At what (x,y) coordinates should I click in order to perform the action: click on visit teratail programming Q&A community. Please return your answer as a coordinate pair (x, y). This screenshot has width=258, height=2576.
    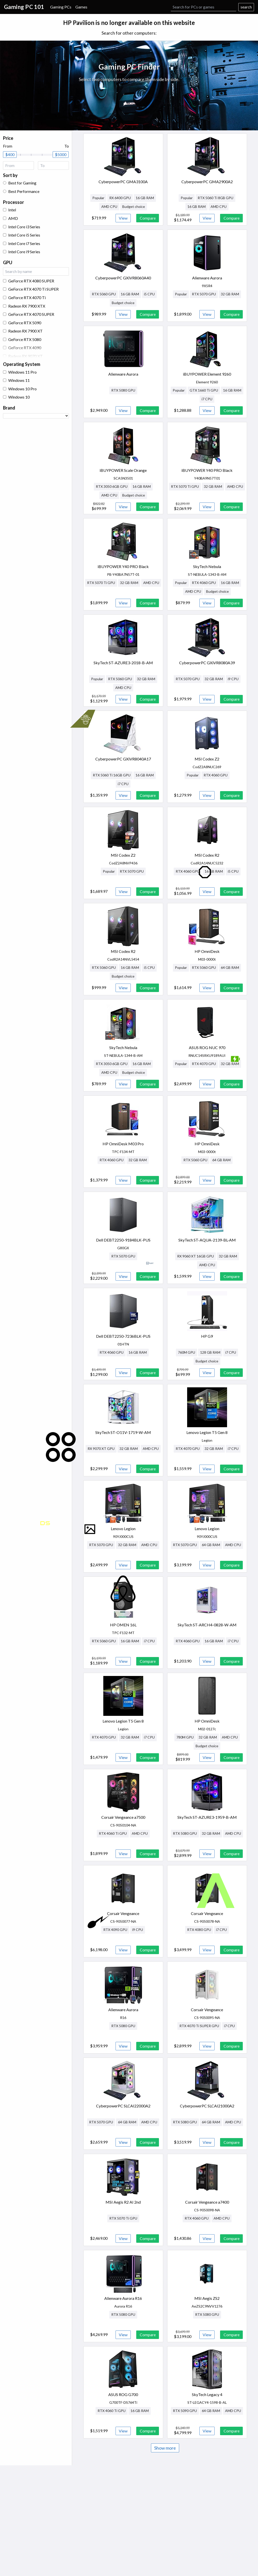
    Looking at the image, I should click on (216, 1891).